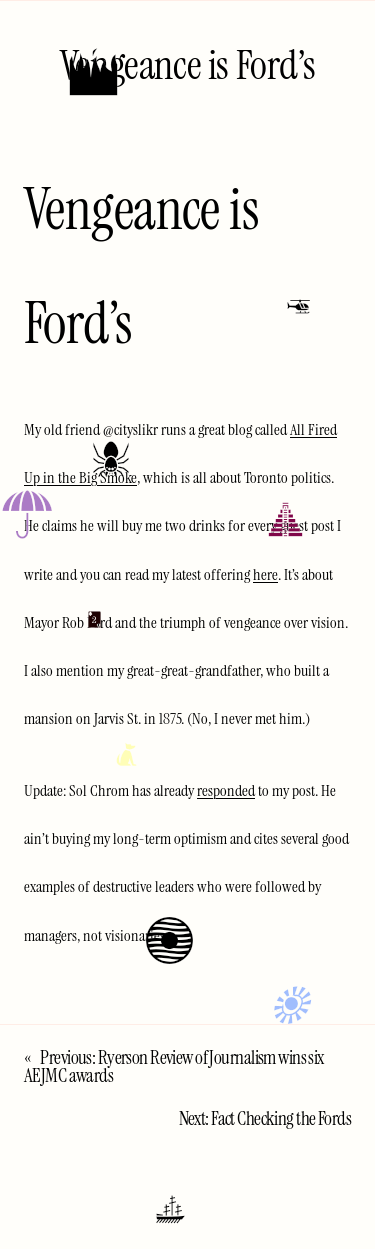 Image resolution: width=375 pixels, height=1249 pixels. I want to click on indicates spider or arachnid enemy type in game, so click(111, 459).